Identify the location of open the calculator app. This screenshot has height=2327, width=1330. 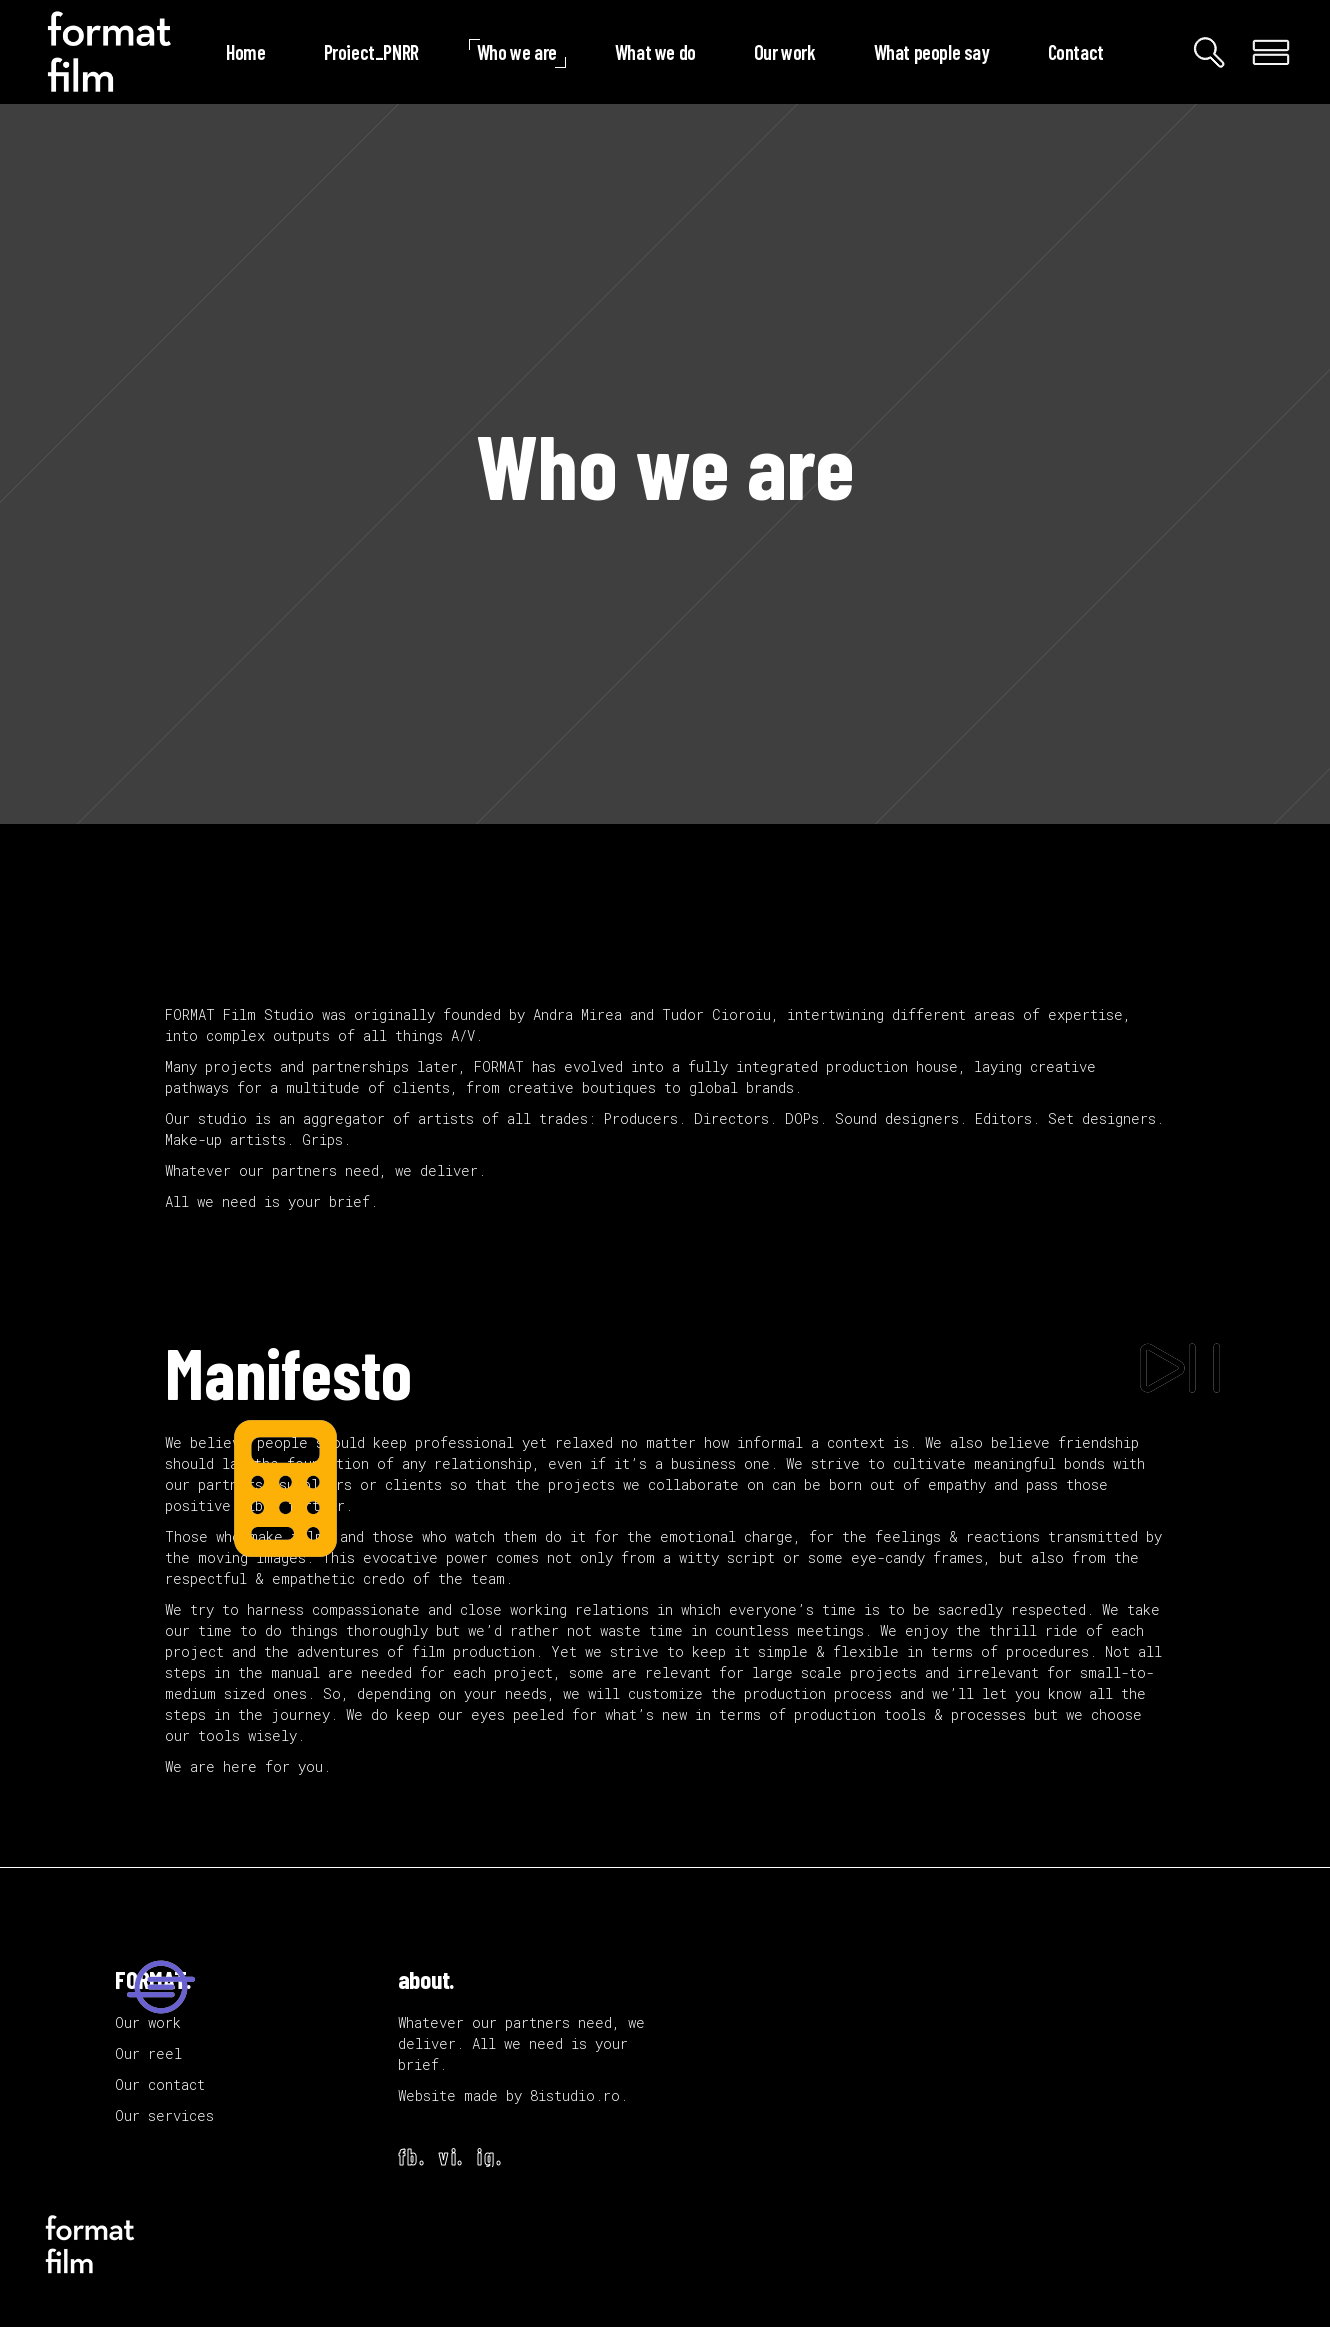
(285, 1488).